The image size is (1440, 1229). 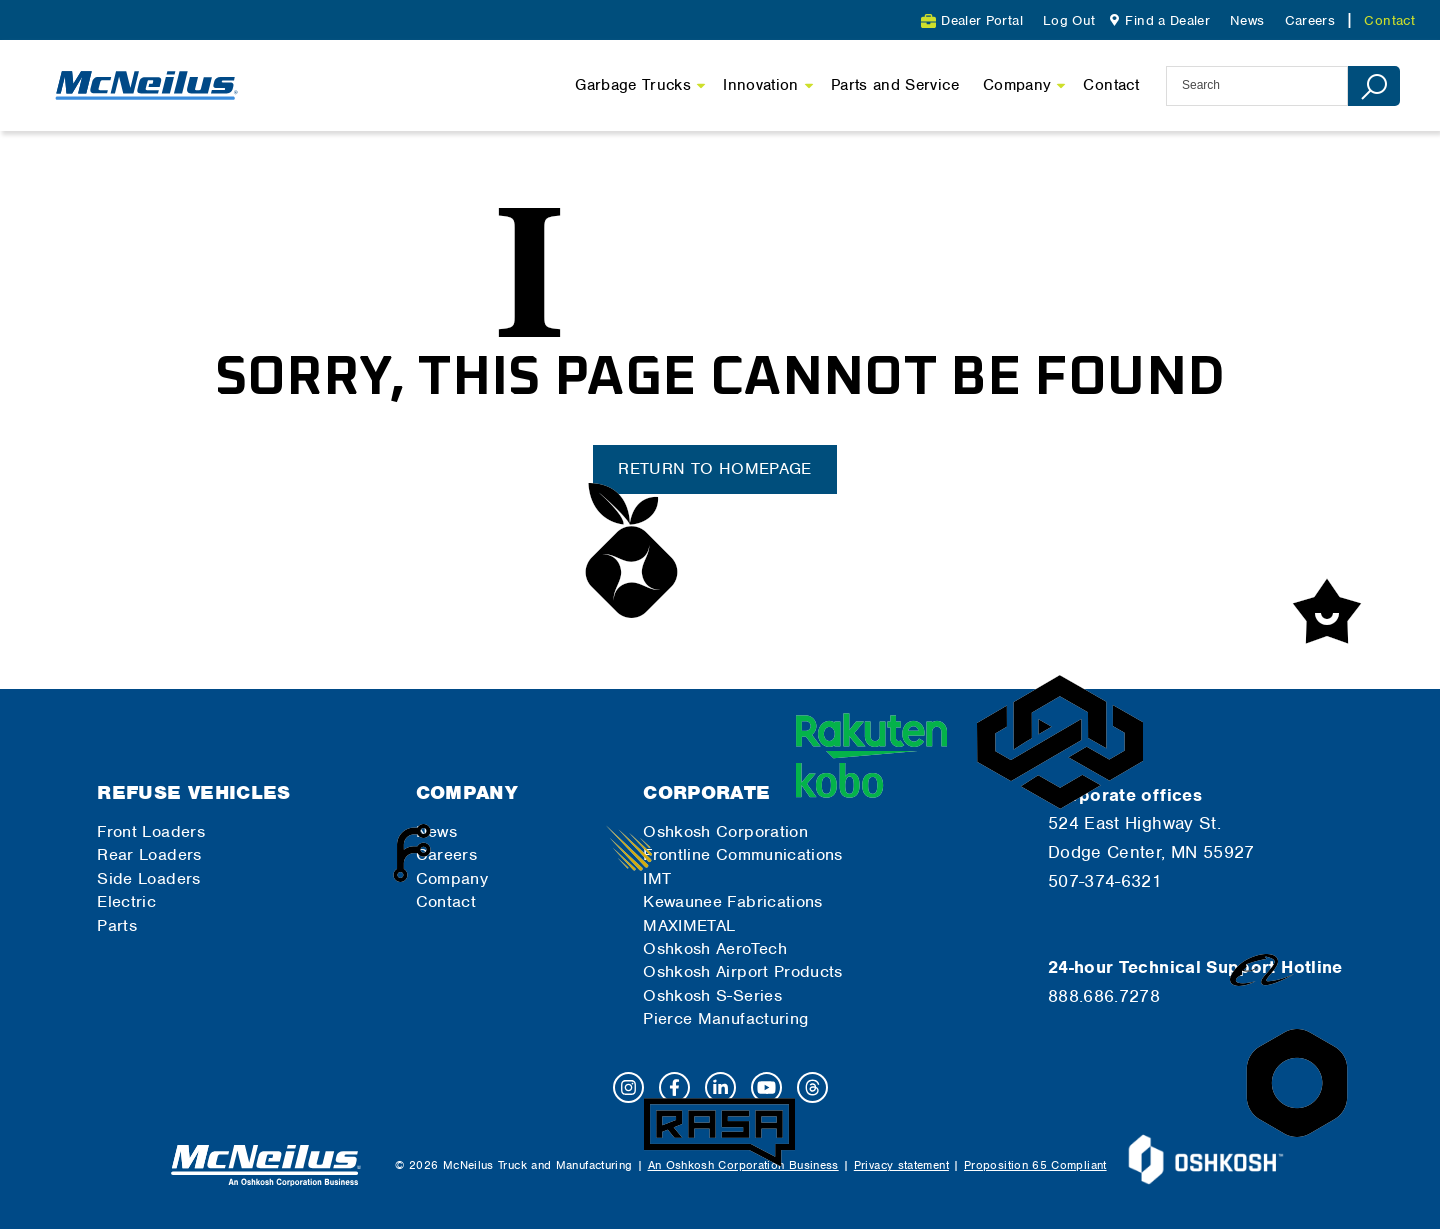 What do you see at coordinates (871, 755) in the screenshot?
I see `open the Rakuten Kobo e-reader app` at bounding box center [871, 755].